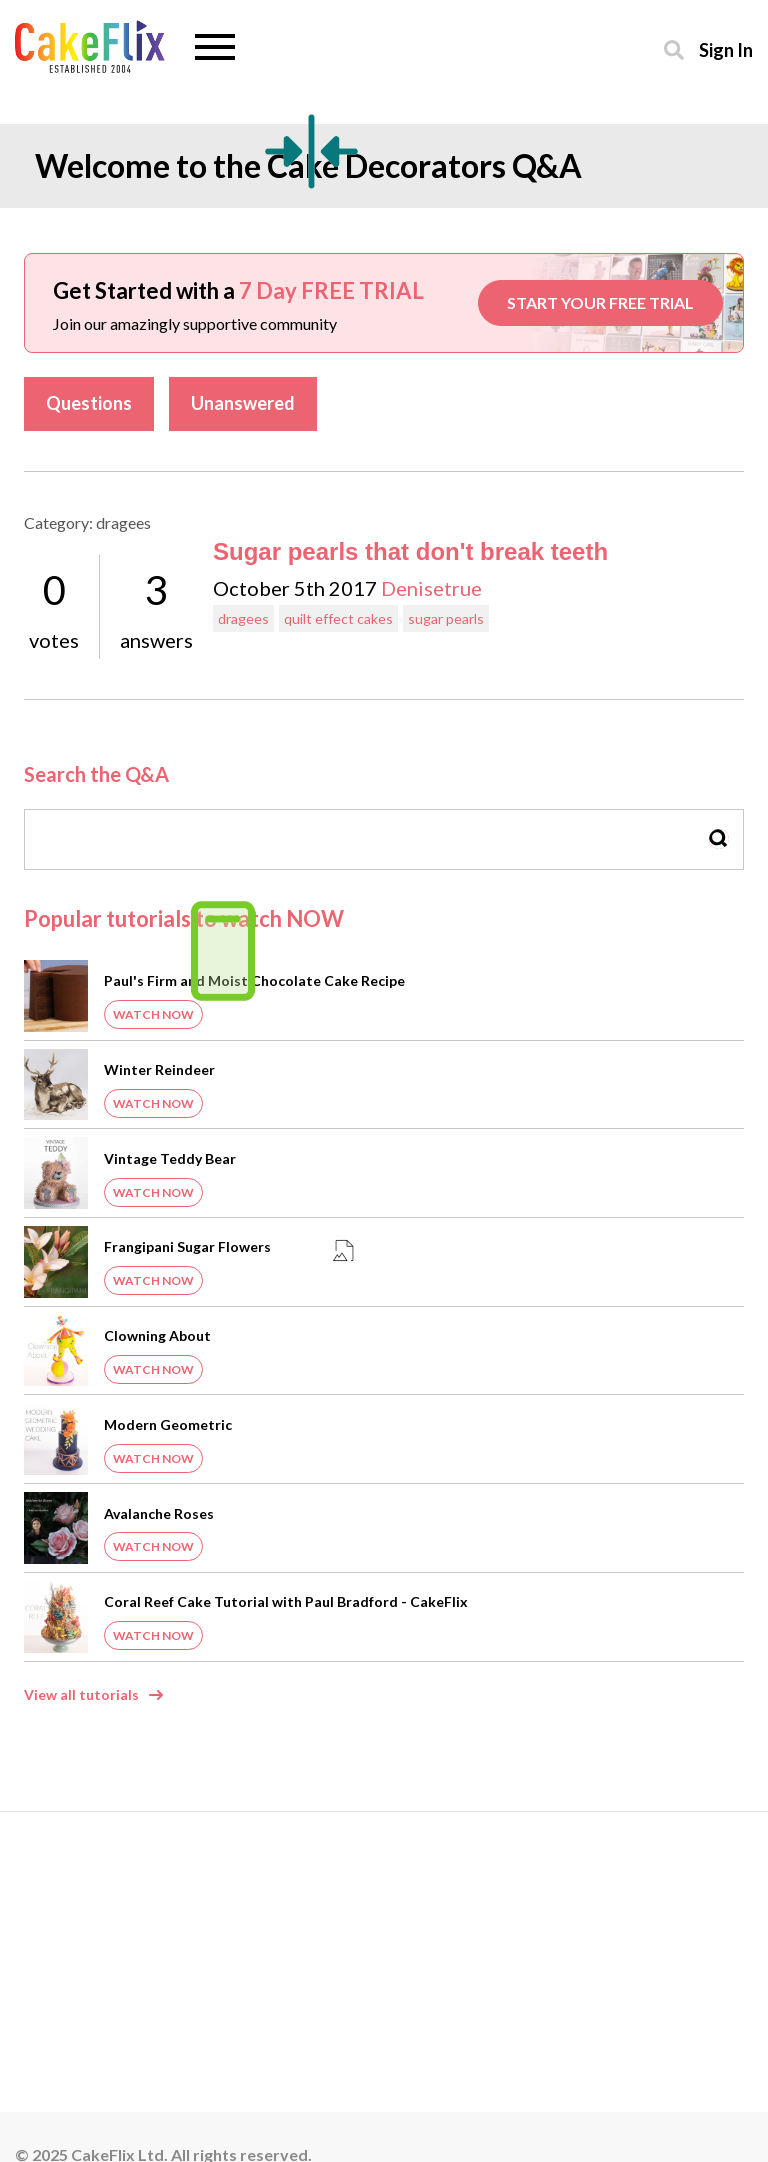 This screenshot has height=2162, width=768. I want to click on mobile device with speaker enabled, so click(223, 951).